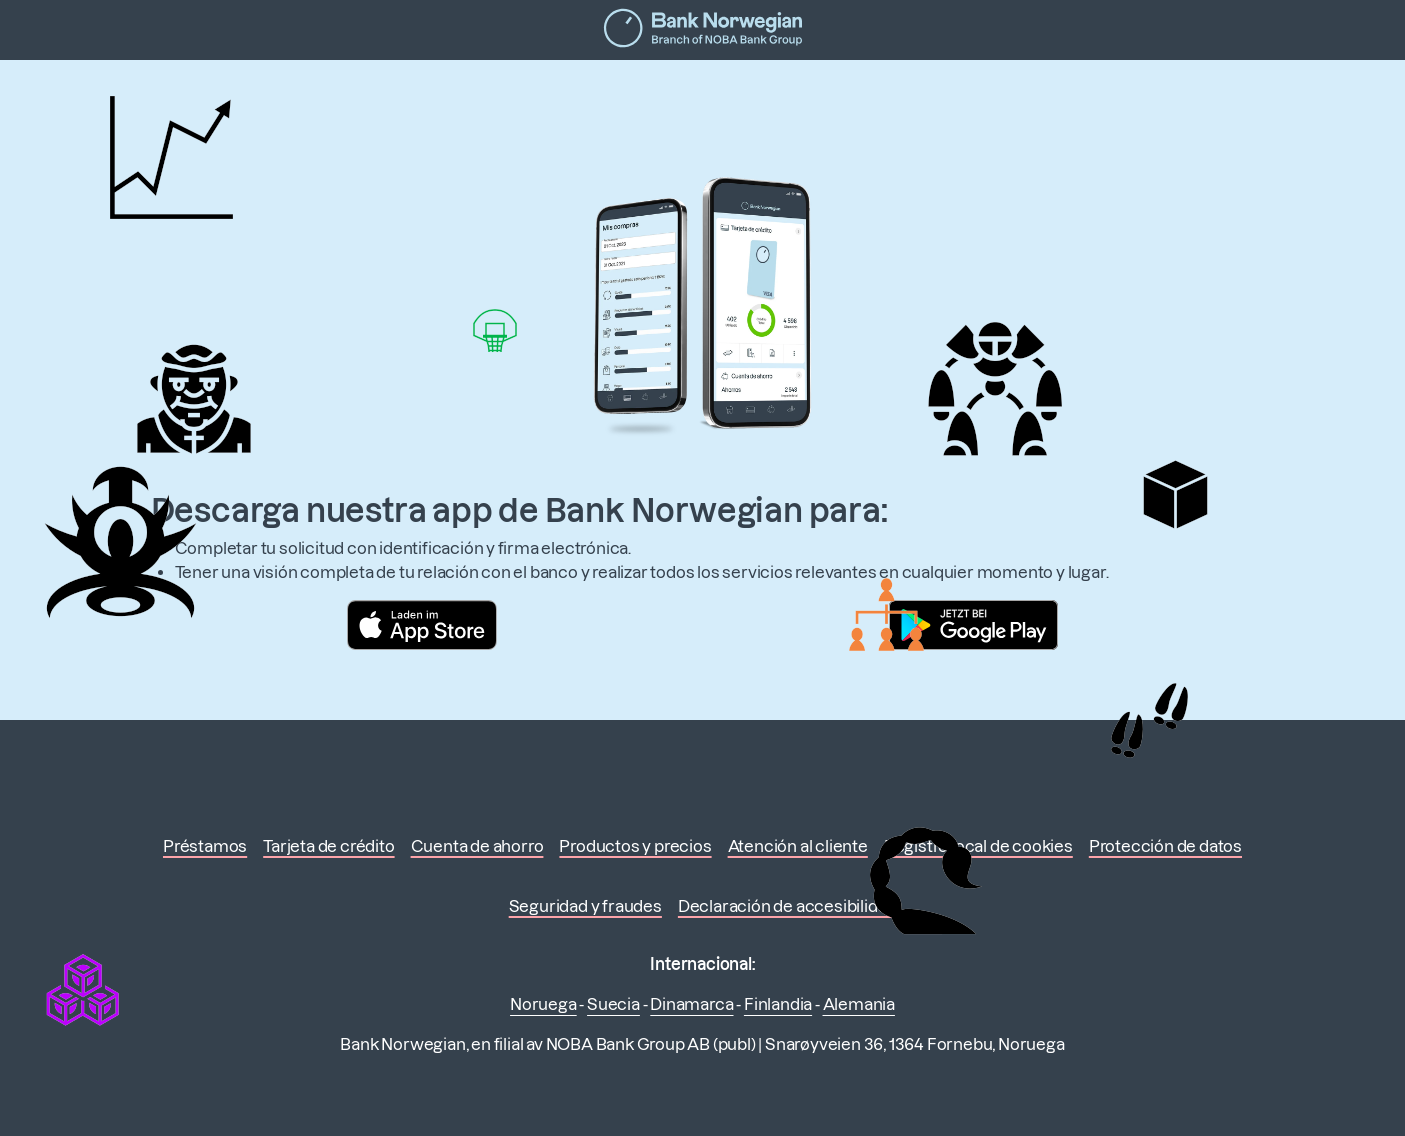  What do you see at coordinates (82, 989) in the screenshot?
I see `access 3D modeling or building tools` at bounding box center [82, 989].